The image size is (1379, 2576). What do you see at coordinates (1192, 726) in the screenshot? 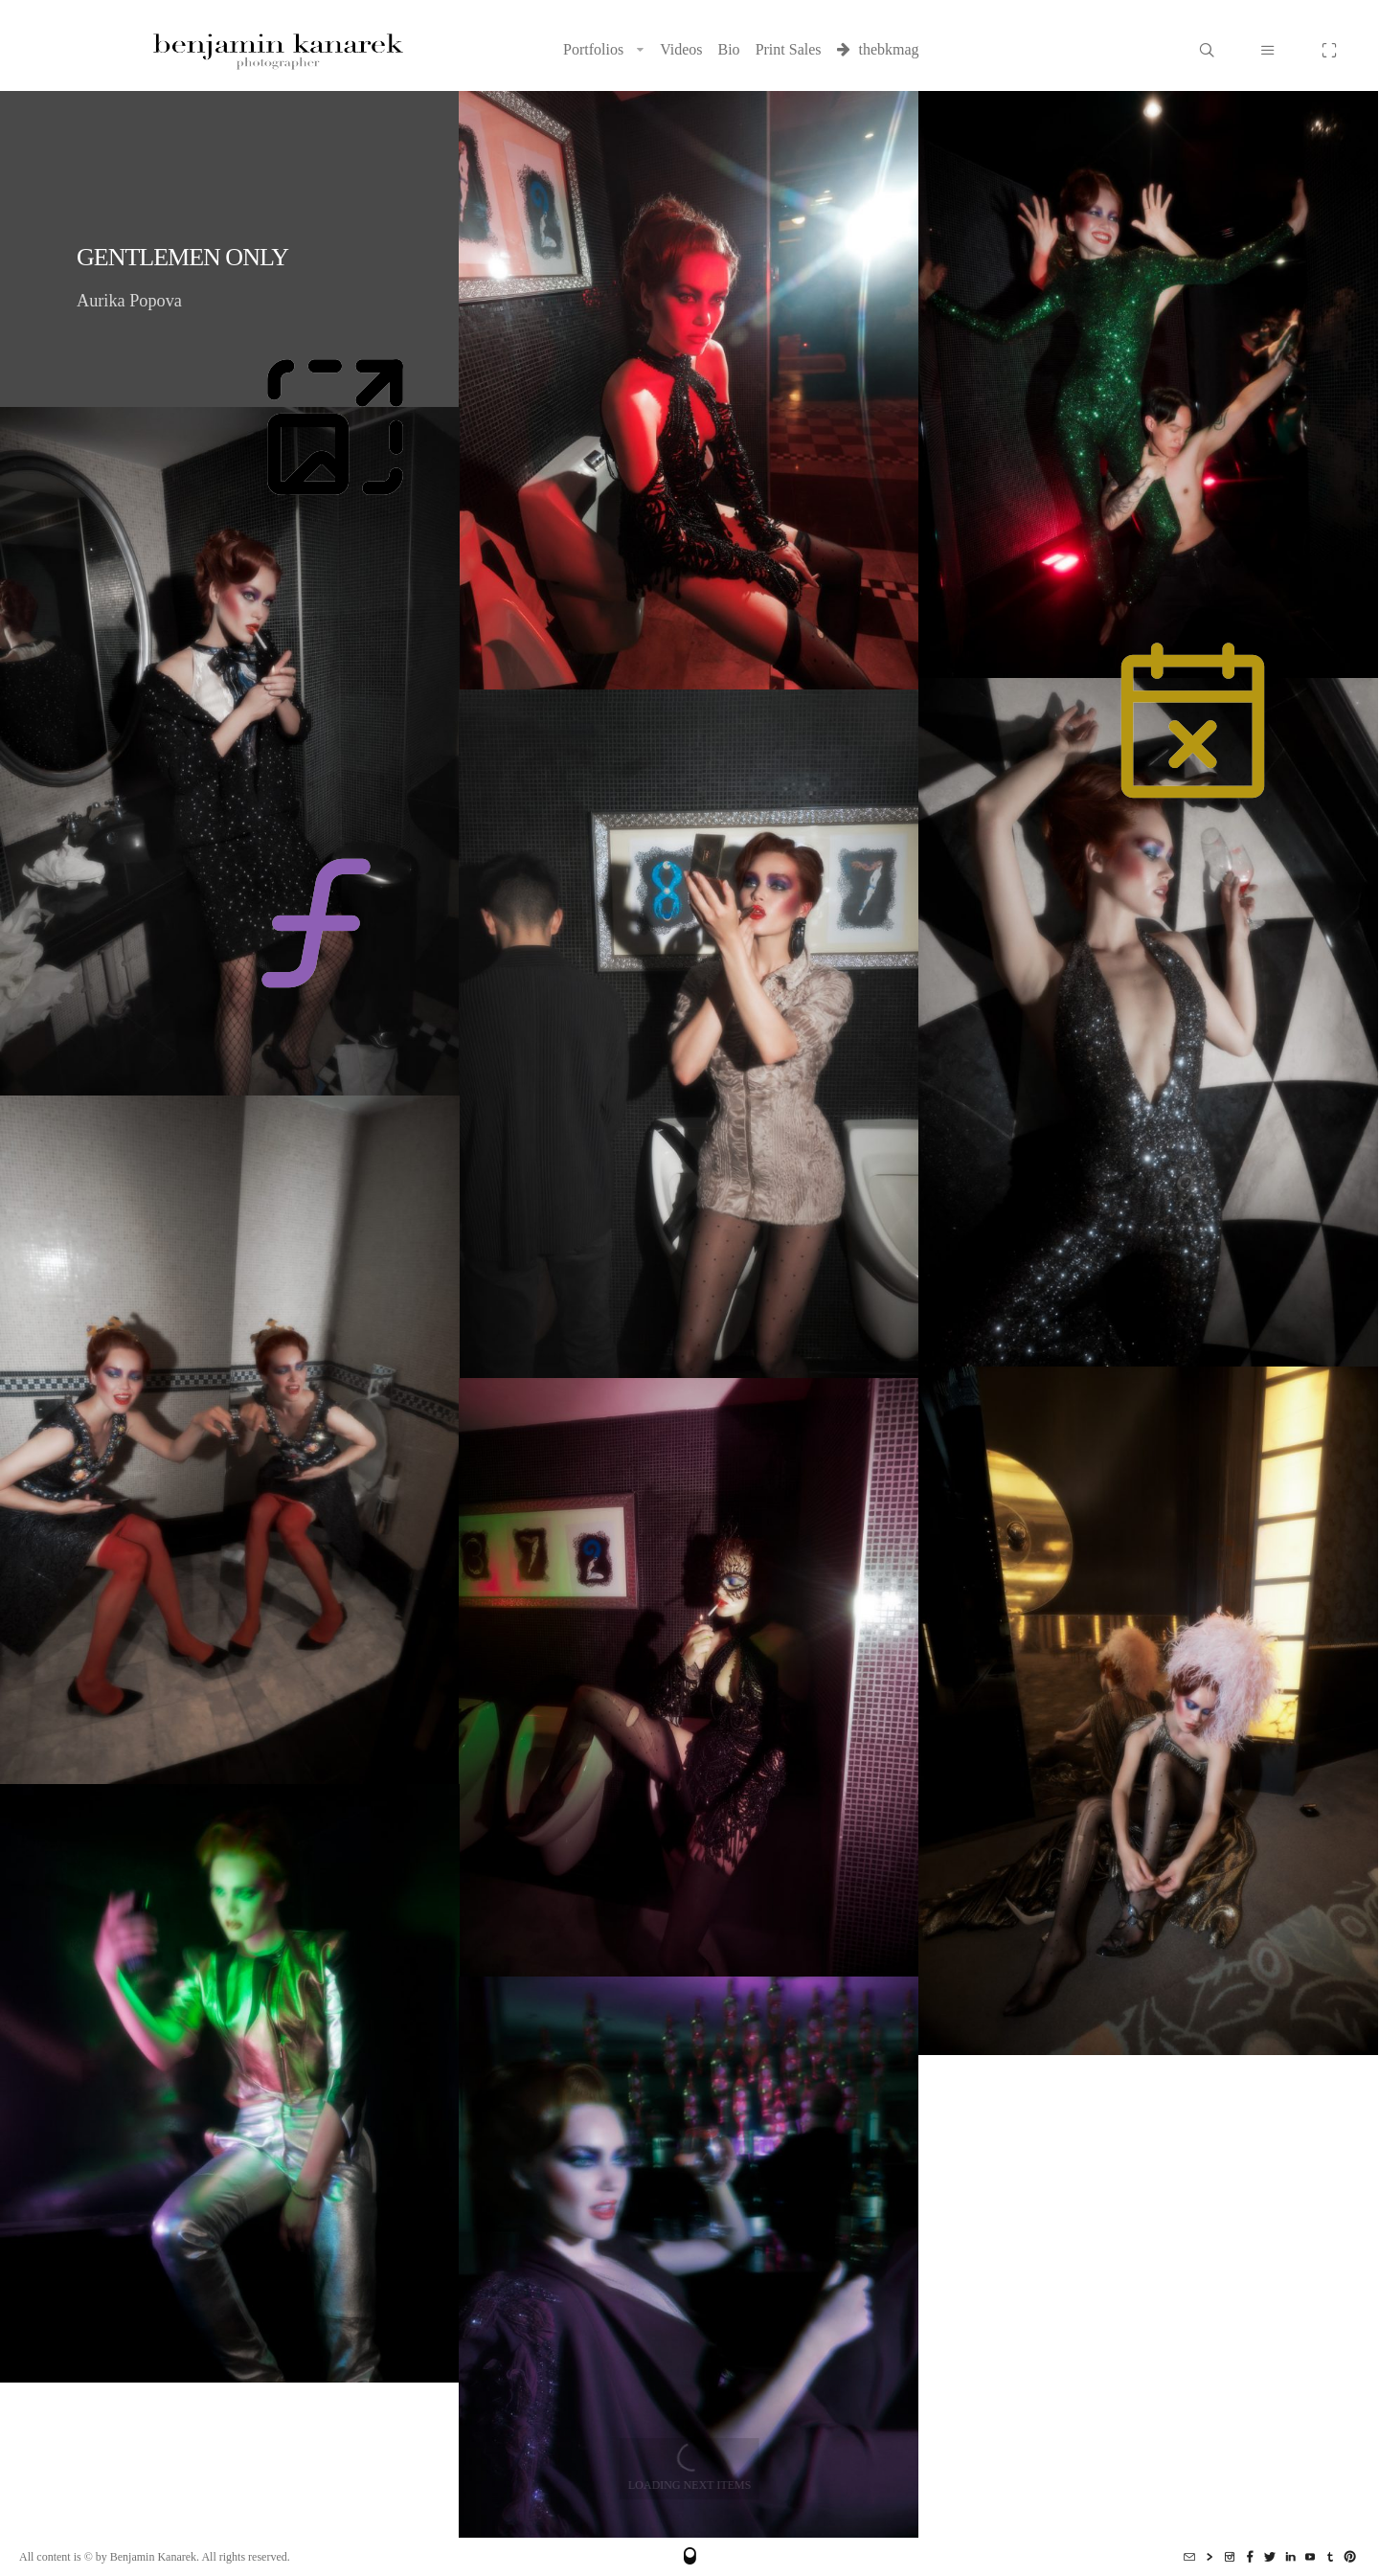
I see `cancel or delete a scheduled event` at bounding box center [1192, 726].